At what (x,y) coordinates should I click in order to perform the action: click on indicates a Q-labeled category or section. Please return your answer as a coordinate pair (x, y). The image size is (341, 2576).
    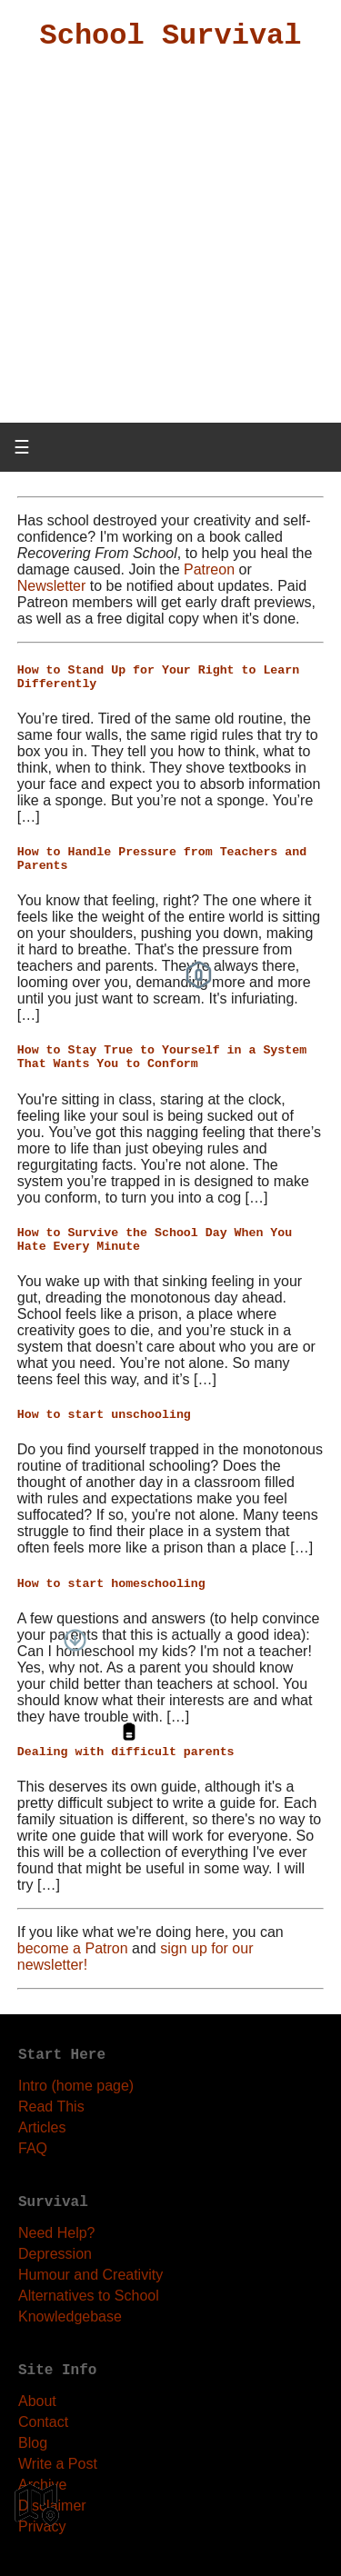
    Looking at the image, I should click on (198, 974).